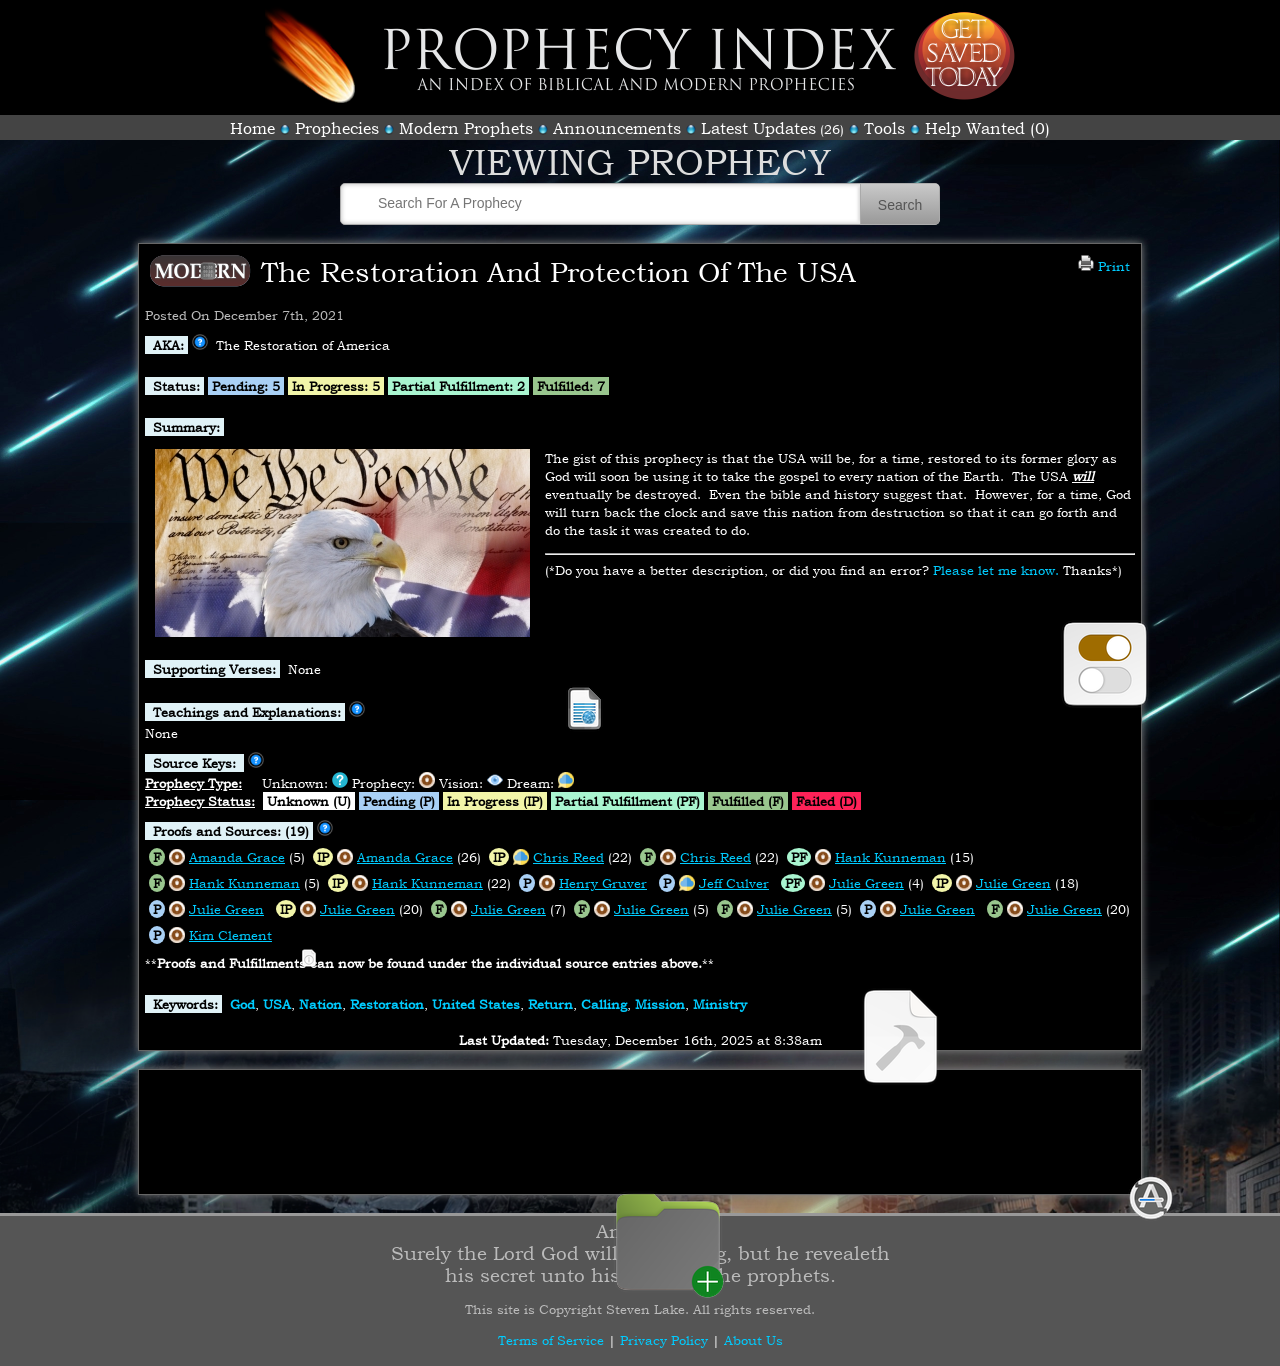  What do you see at coordinates (208, 271) in the screenshot?
I see `firmware file type indicator` at bounding box center [208, 271].